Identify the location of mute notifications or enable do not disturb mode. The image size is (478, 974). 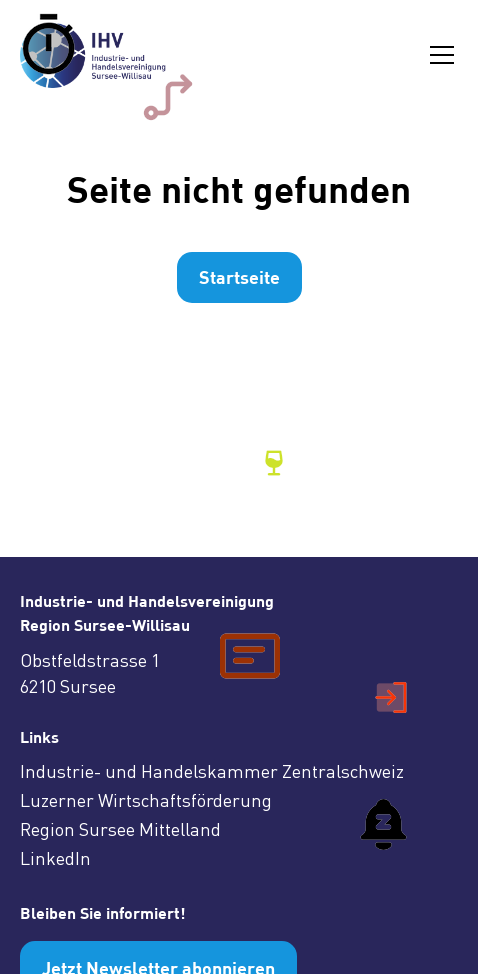
(383, 824).